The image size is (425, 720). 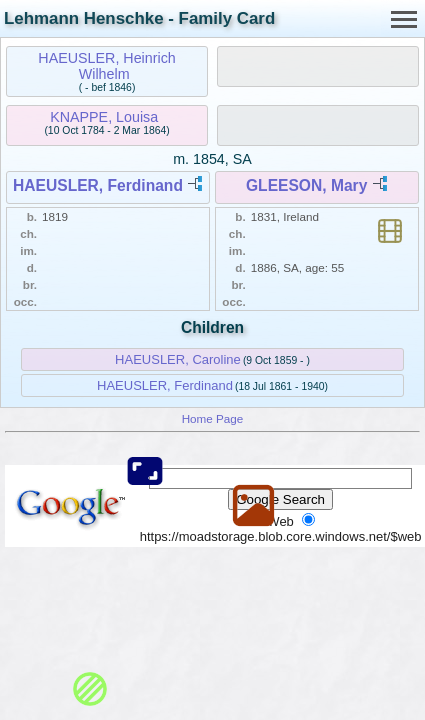 What do you see at coordinates (145, 471) in the screenshot?
I see `adjust image or video aspect ratio` at bounding box center [145, 471].